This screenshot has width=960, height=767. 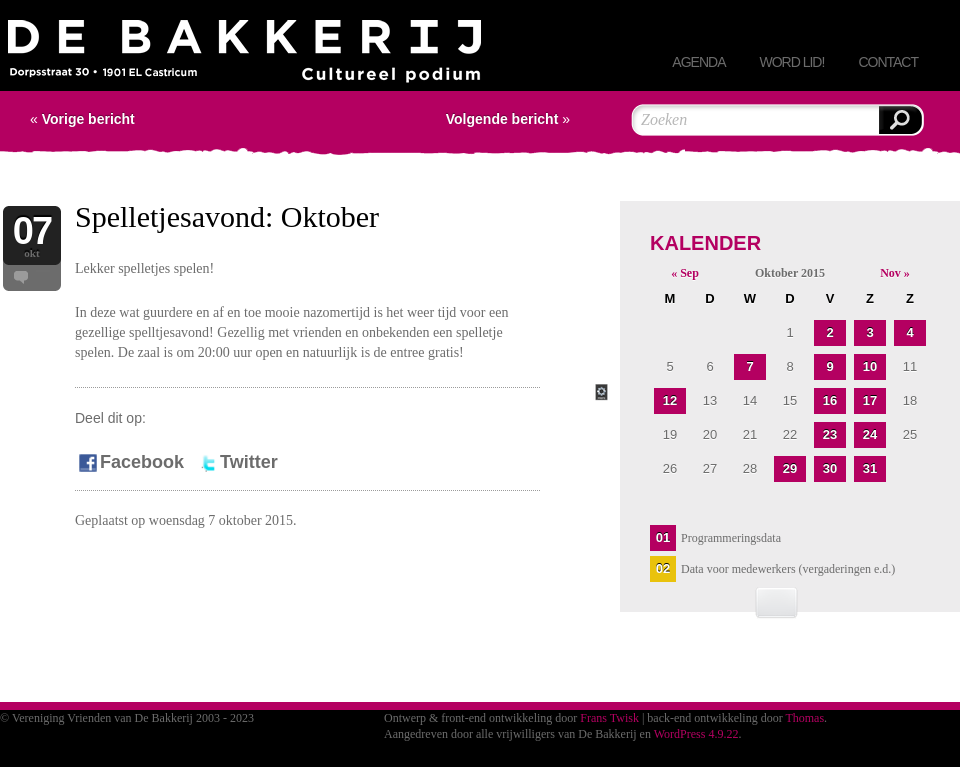 What do you see at coordinates (601, 392) in the screenshot?
I see `open GarageBand preferences or settings` at bounding box center [601, 392].